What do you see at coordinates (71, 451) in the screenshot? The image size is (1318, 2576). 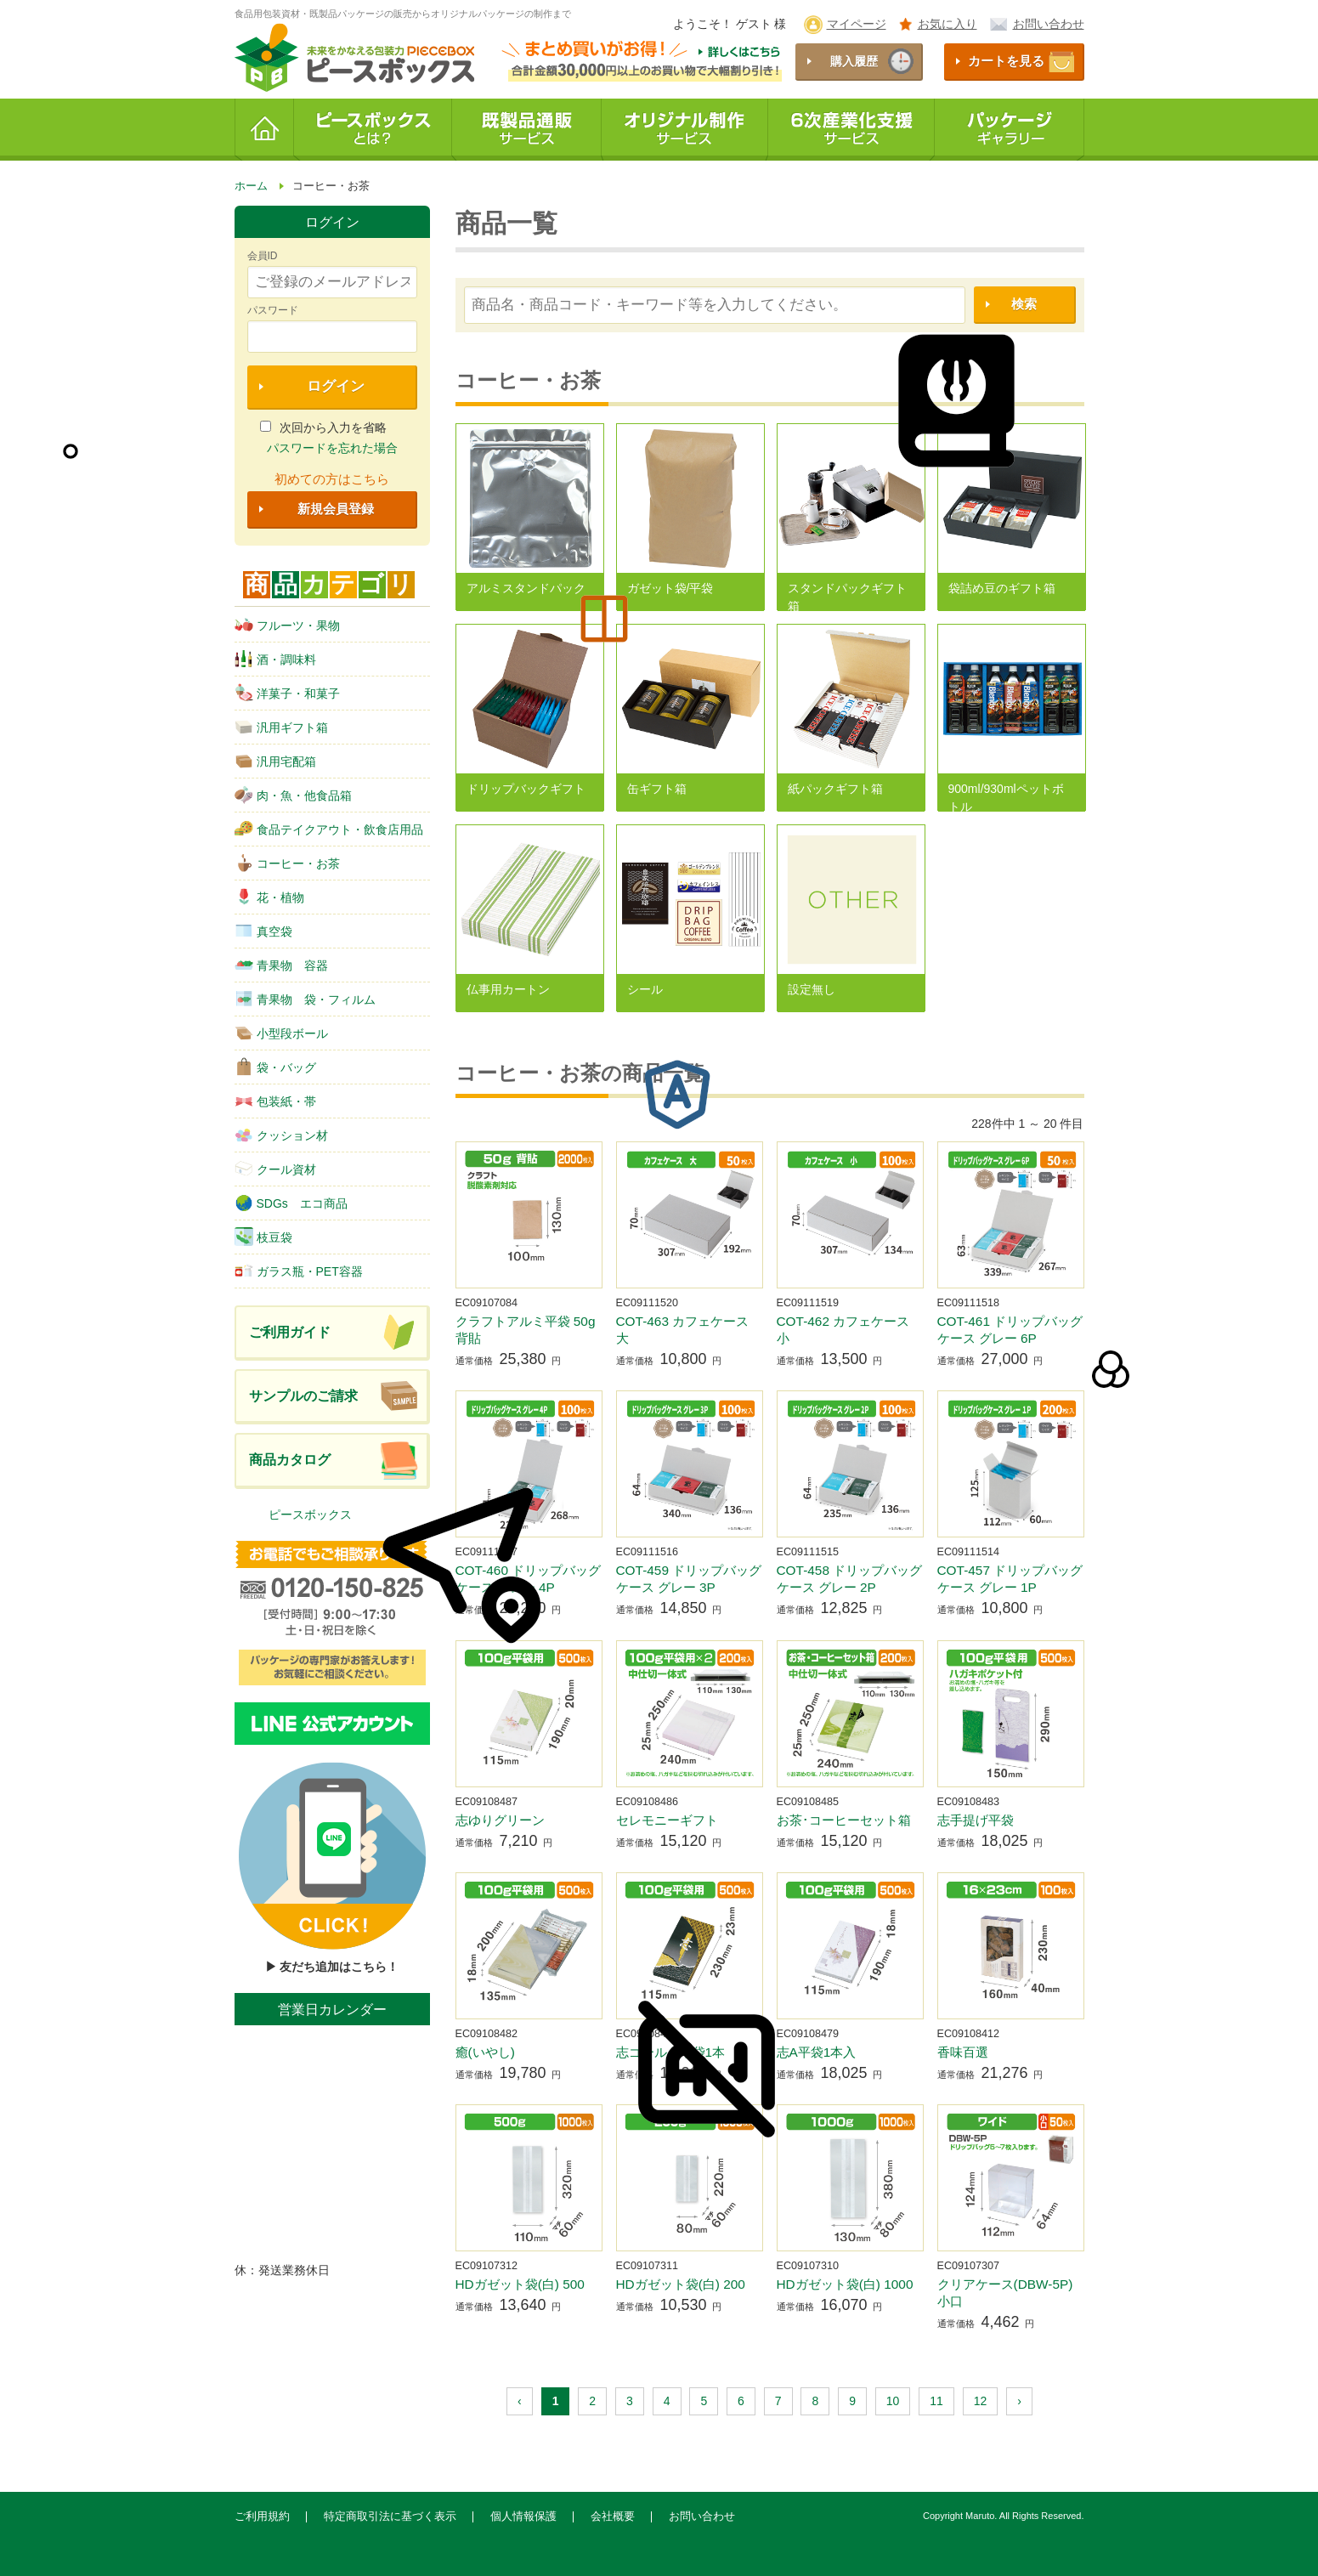 I see `indicates a data point or marker on a graph` at bounding box center [71, 451].